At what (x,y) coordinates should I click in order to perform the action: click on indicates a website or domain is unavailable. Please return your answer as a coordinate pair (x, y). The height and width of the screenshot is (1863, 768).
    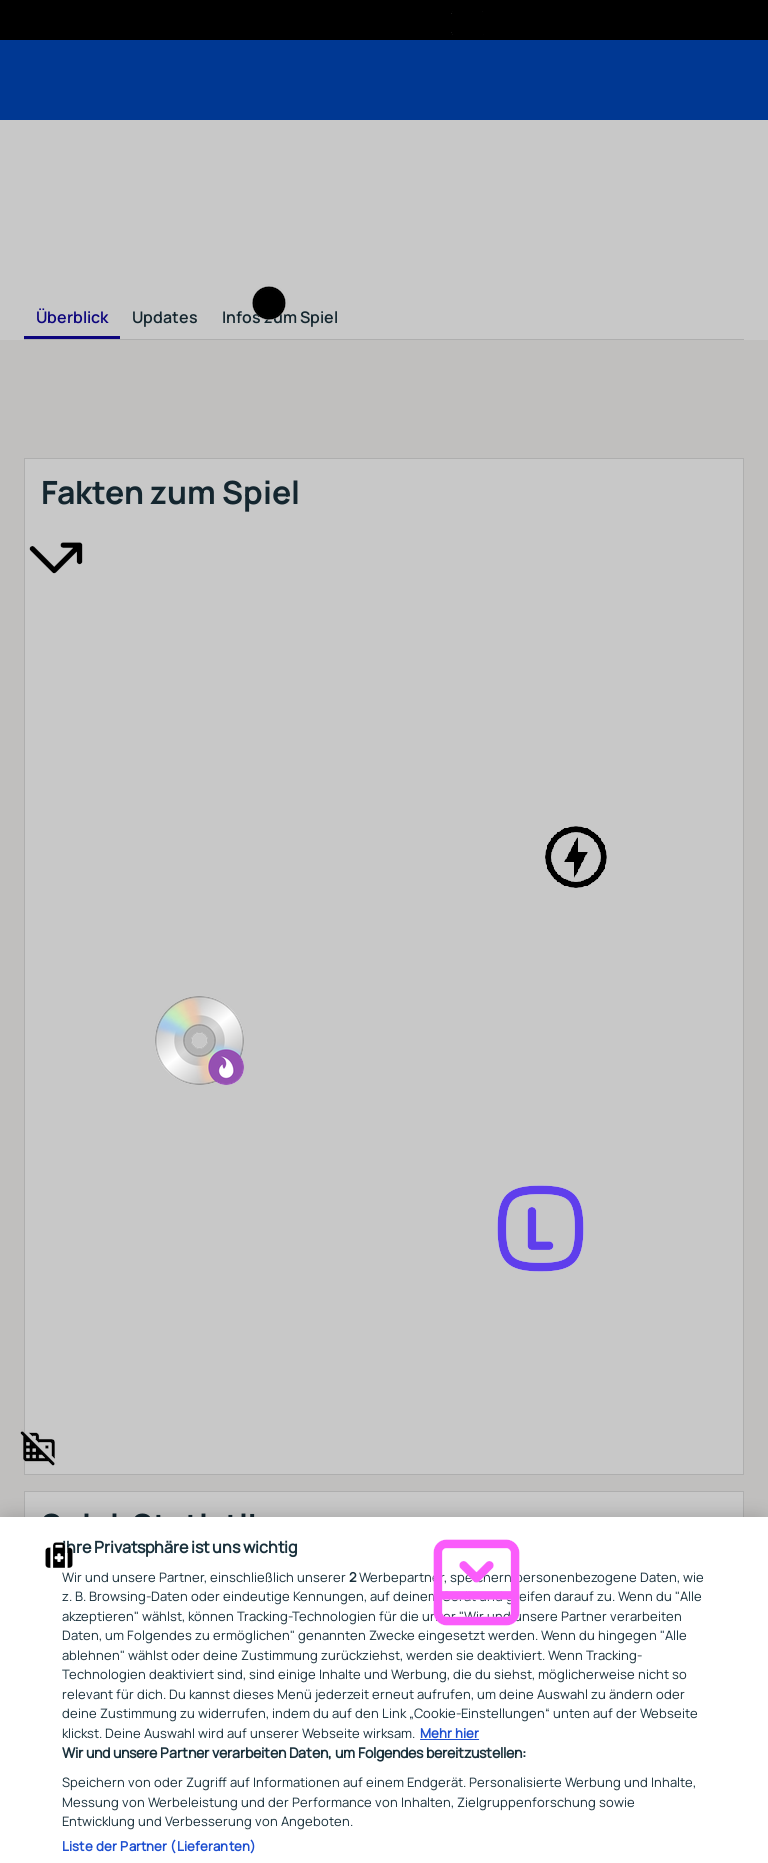
    Looking at the image, I should click on (39, 1447).